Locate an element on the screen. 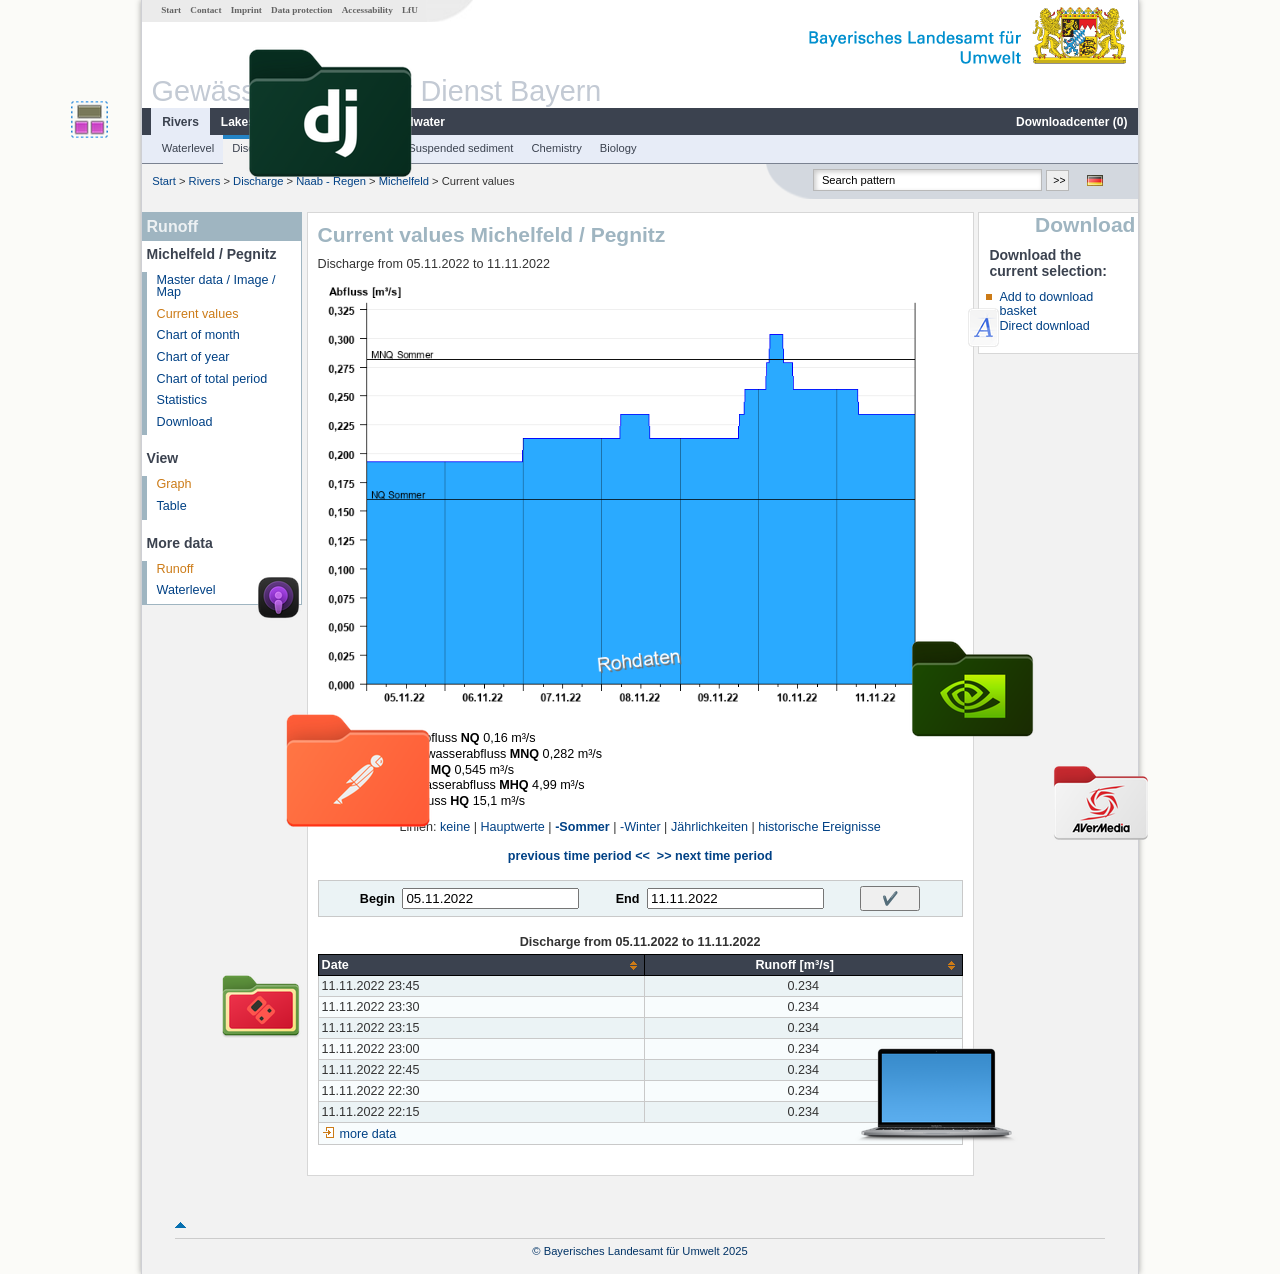 This screenshot has width=1280, height=1274. open the podcasts app is located at coordinates (278, 597).